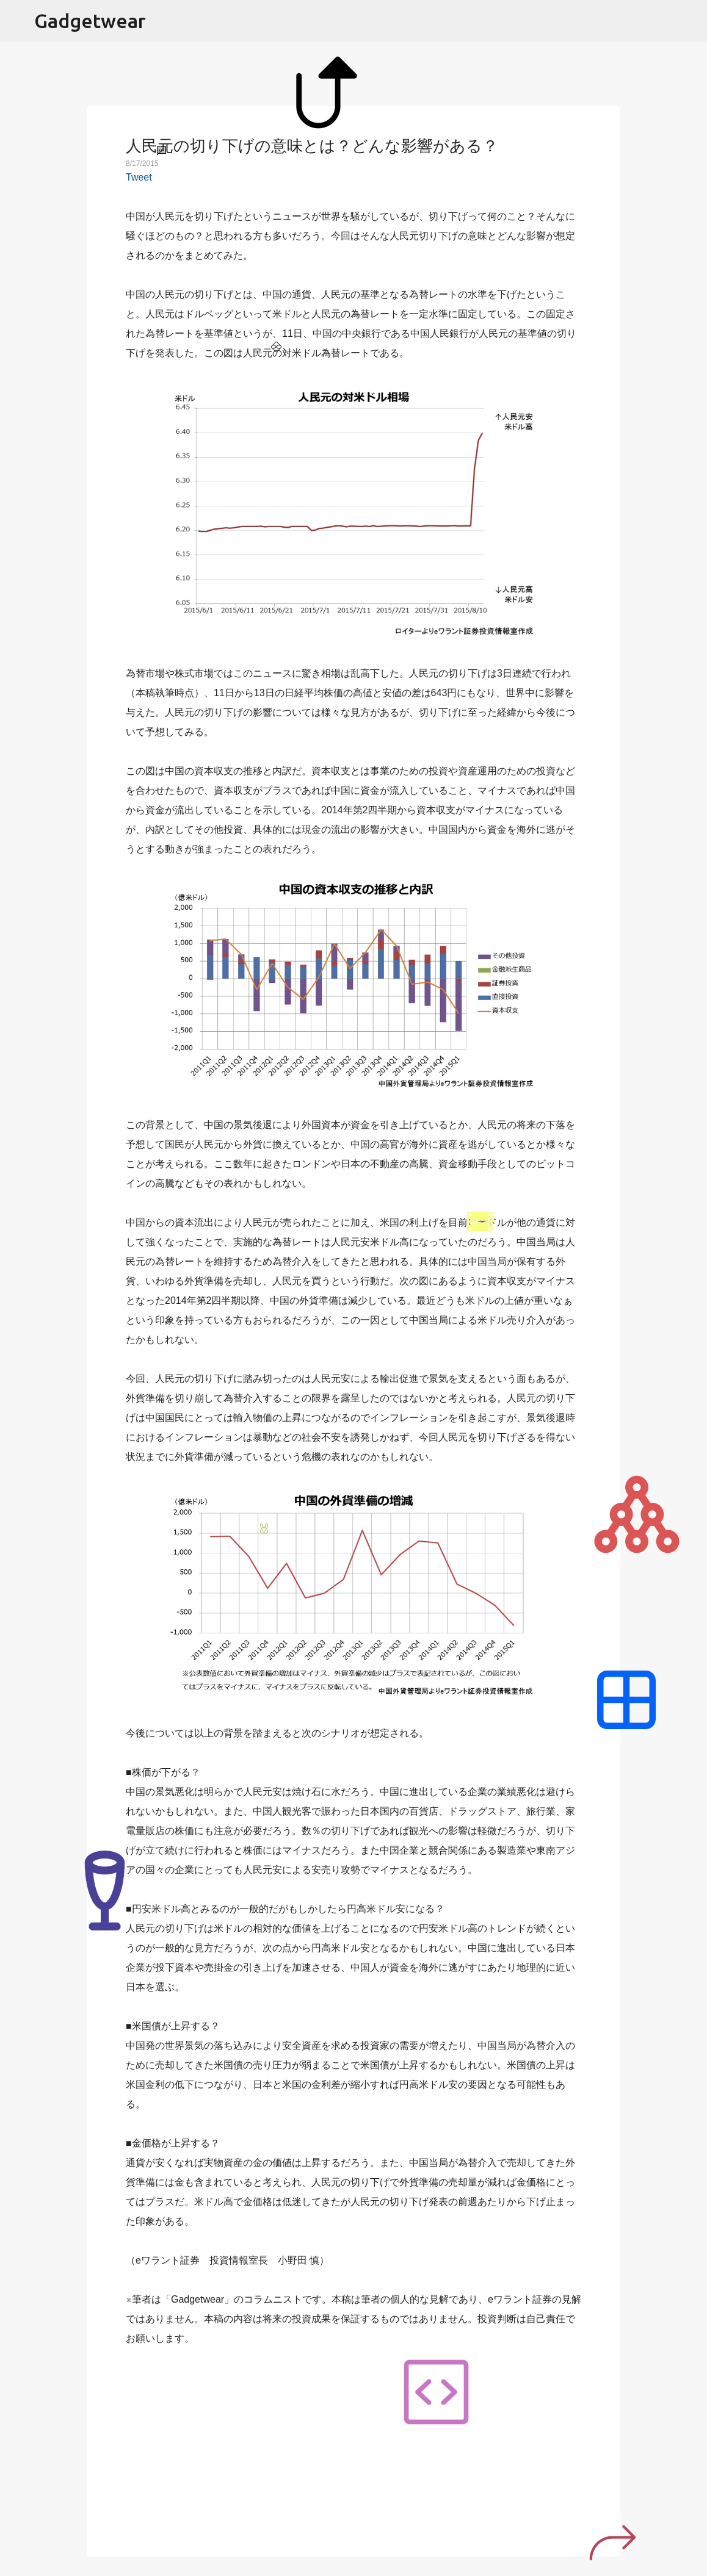 Image resolution: width=707 pixels, height=2576 pixels. Describe the element at coordinates (324, 92) in the screenshot. I see `redo or repeat last action` at that location.